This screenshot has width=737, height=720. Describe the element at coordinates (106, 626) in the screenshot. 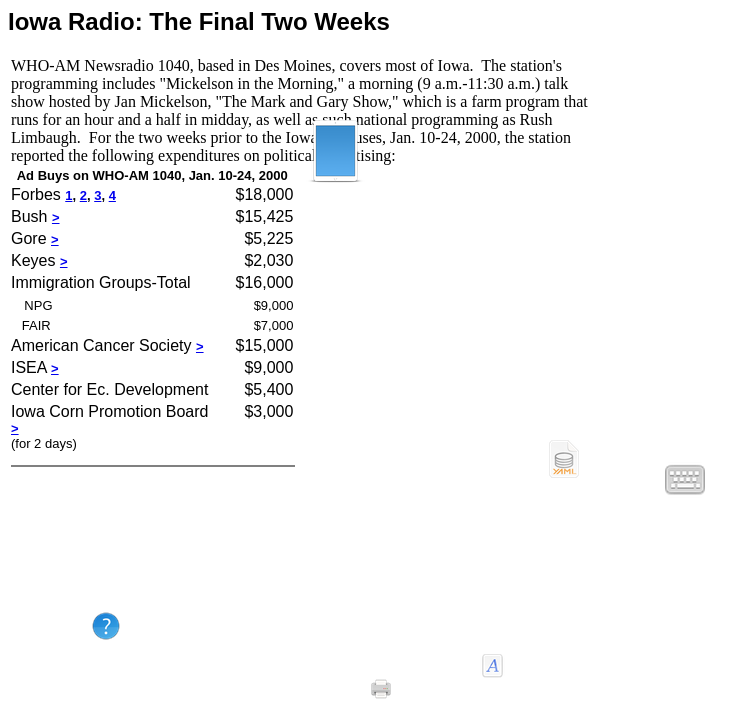

I see `access help documentation and support` at that location.